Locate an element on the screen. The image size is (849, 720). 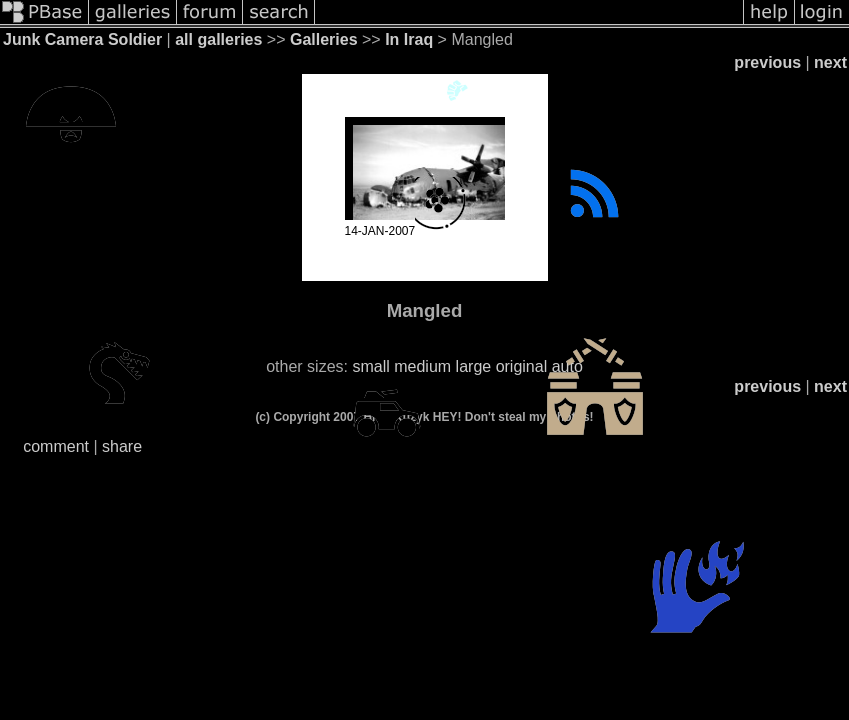
access atomic or molecular simulation settings is located at coordinates (441, 203).